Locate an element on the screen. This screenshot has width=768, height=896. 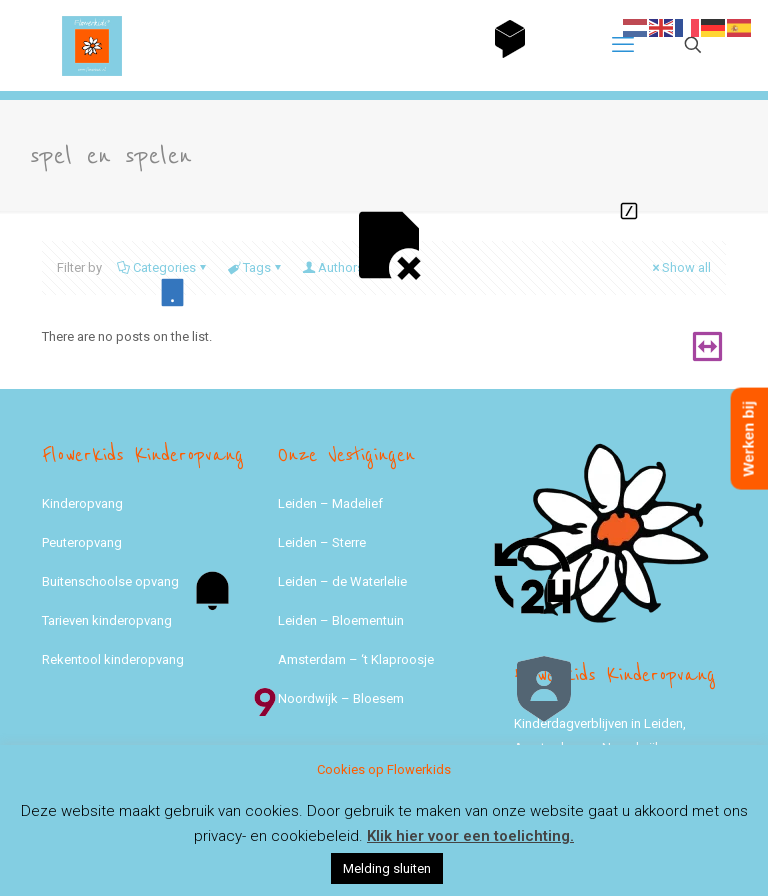
access user privacy or security settings is located at coordinates (544, 689).